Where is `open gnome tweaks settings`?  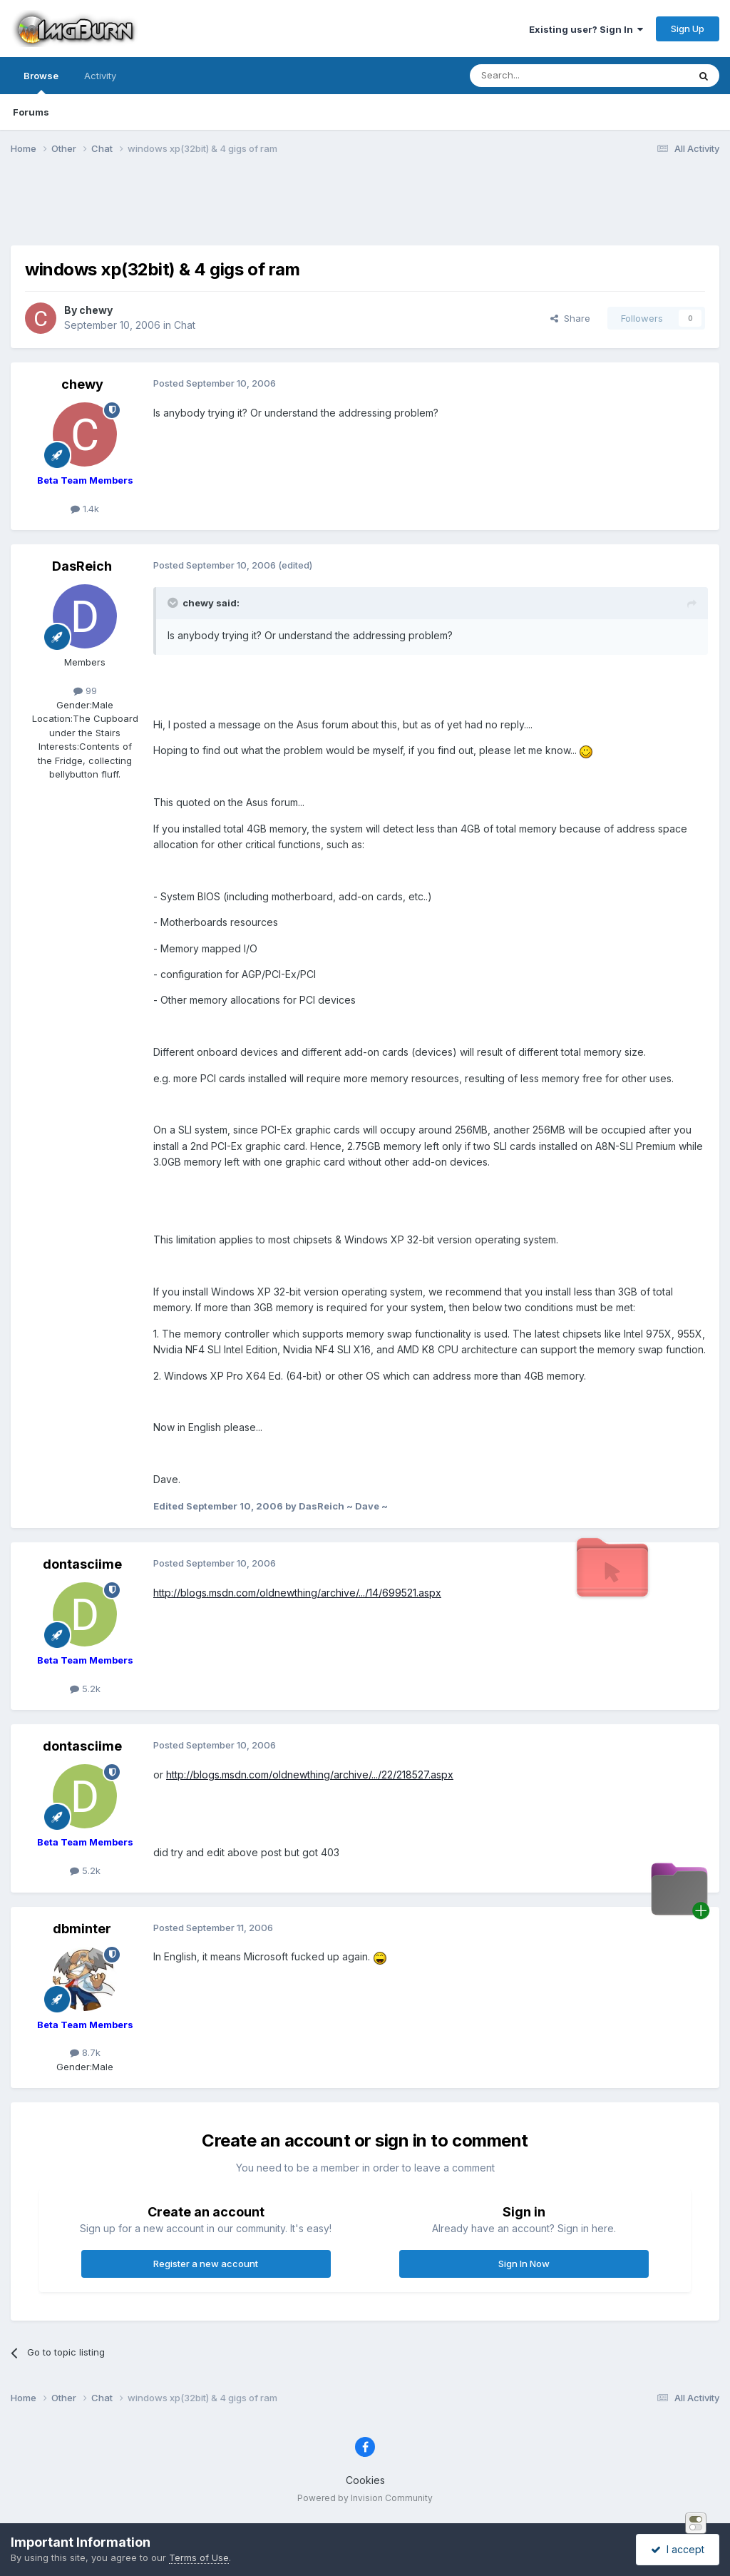
open gnome tweaks settings is located at coordinates (696, 2523).